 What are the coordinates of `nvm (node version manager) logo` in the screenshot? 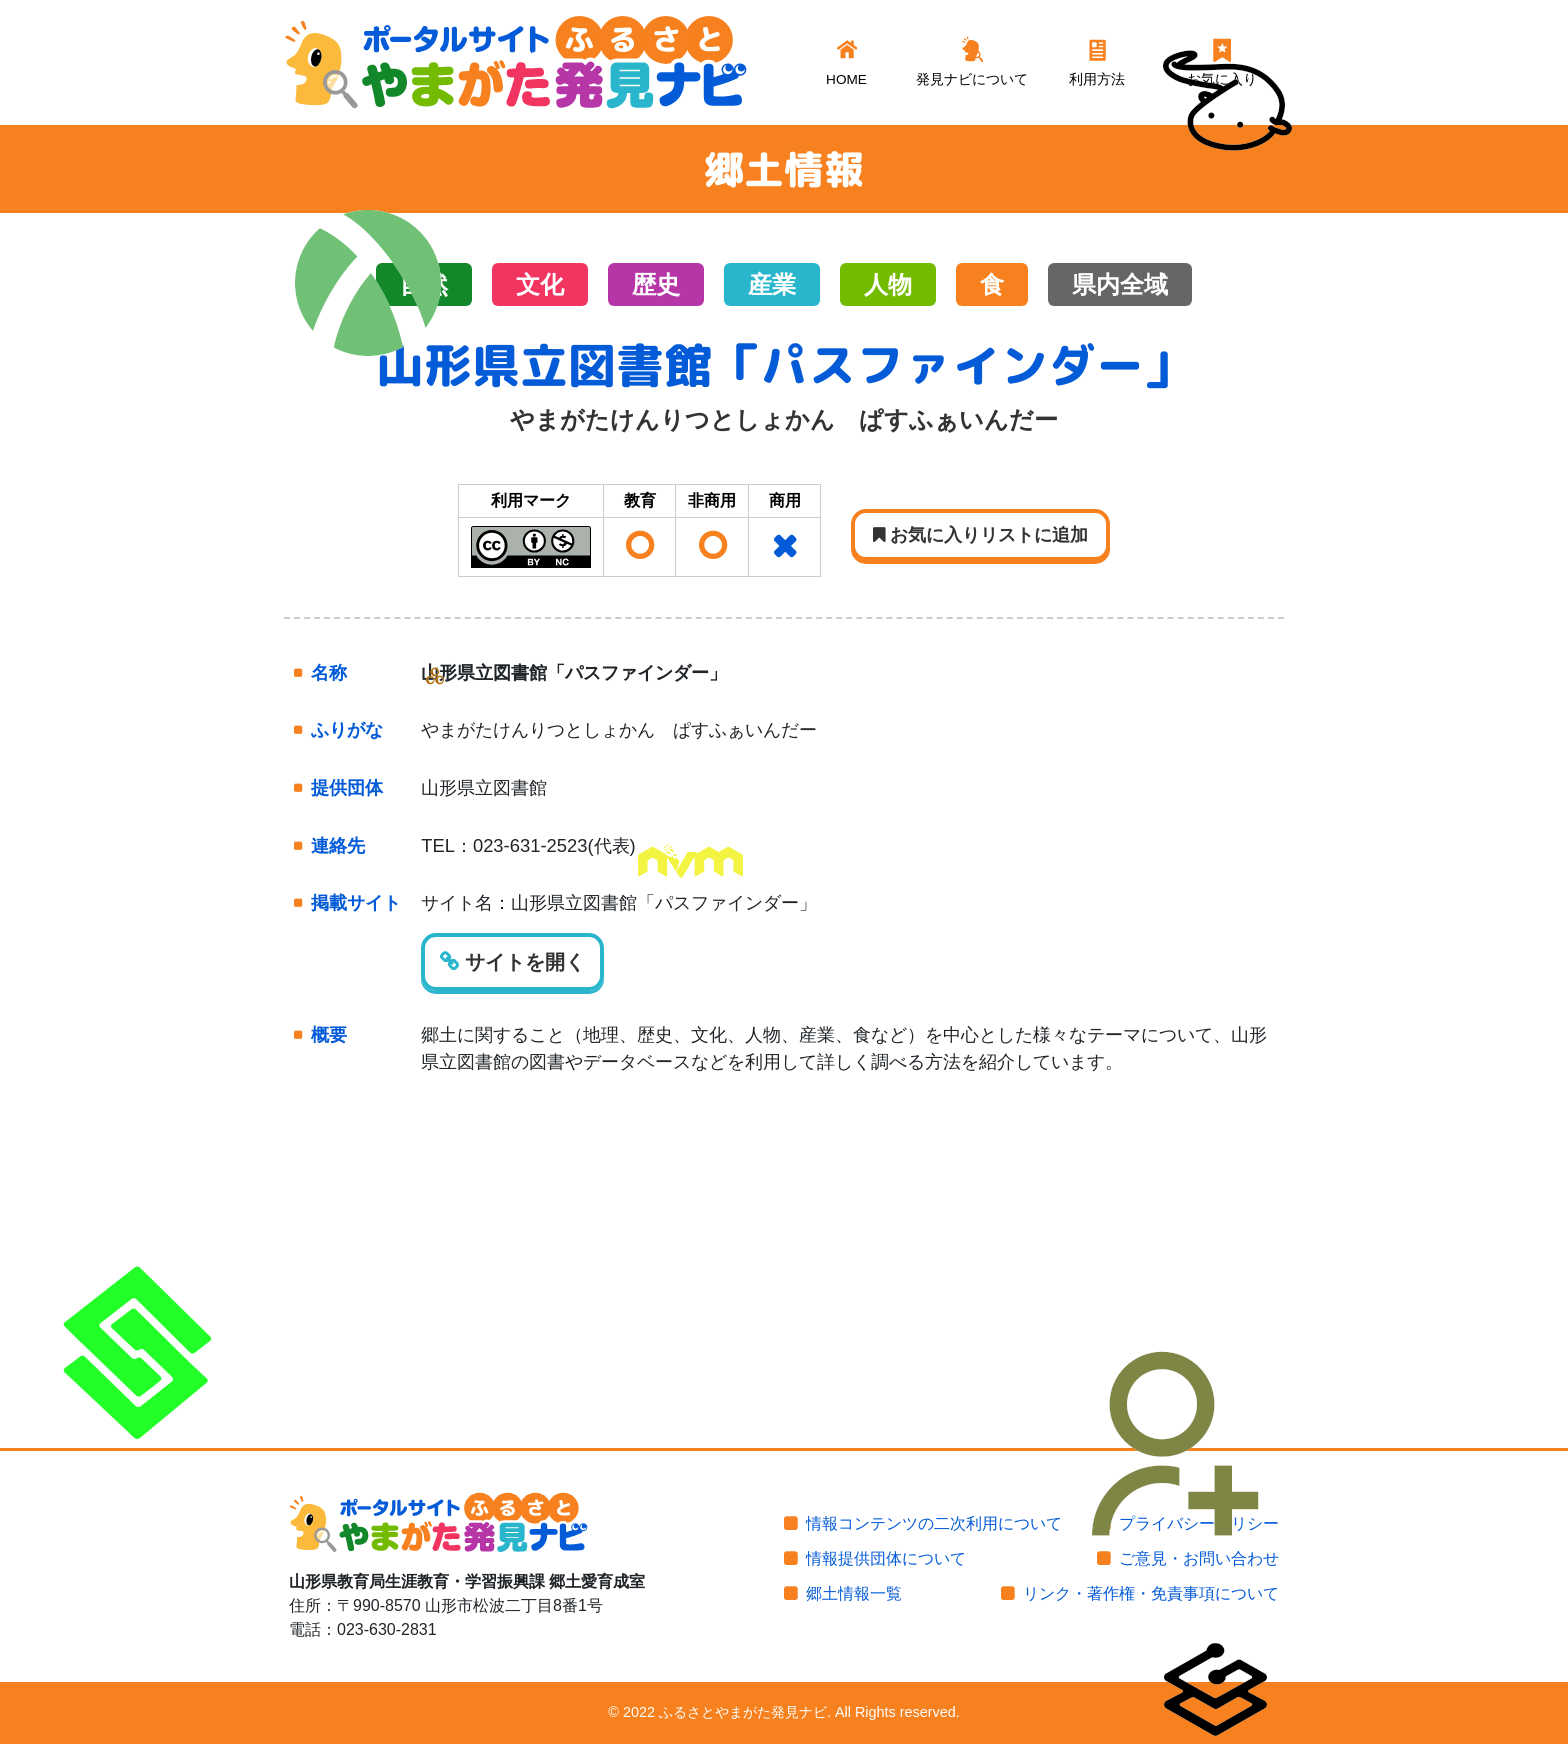 It's located at (690, 860).